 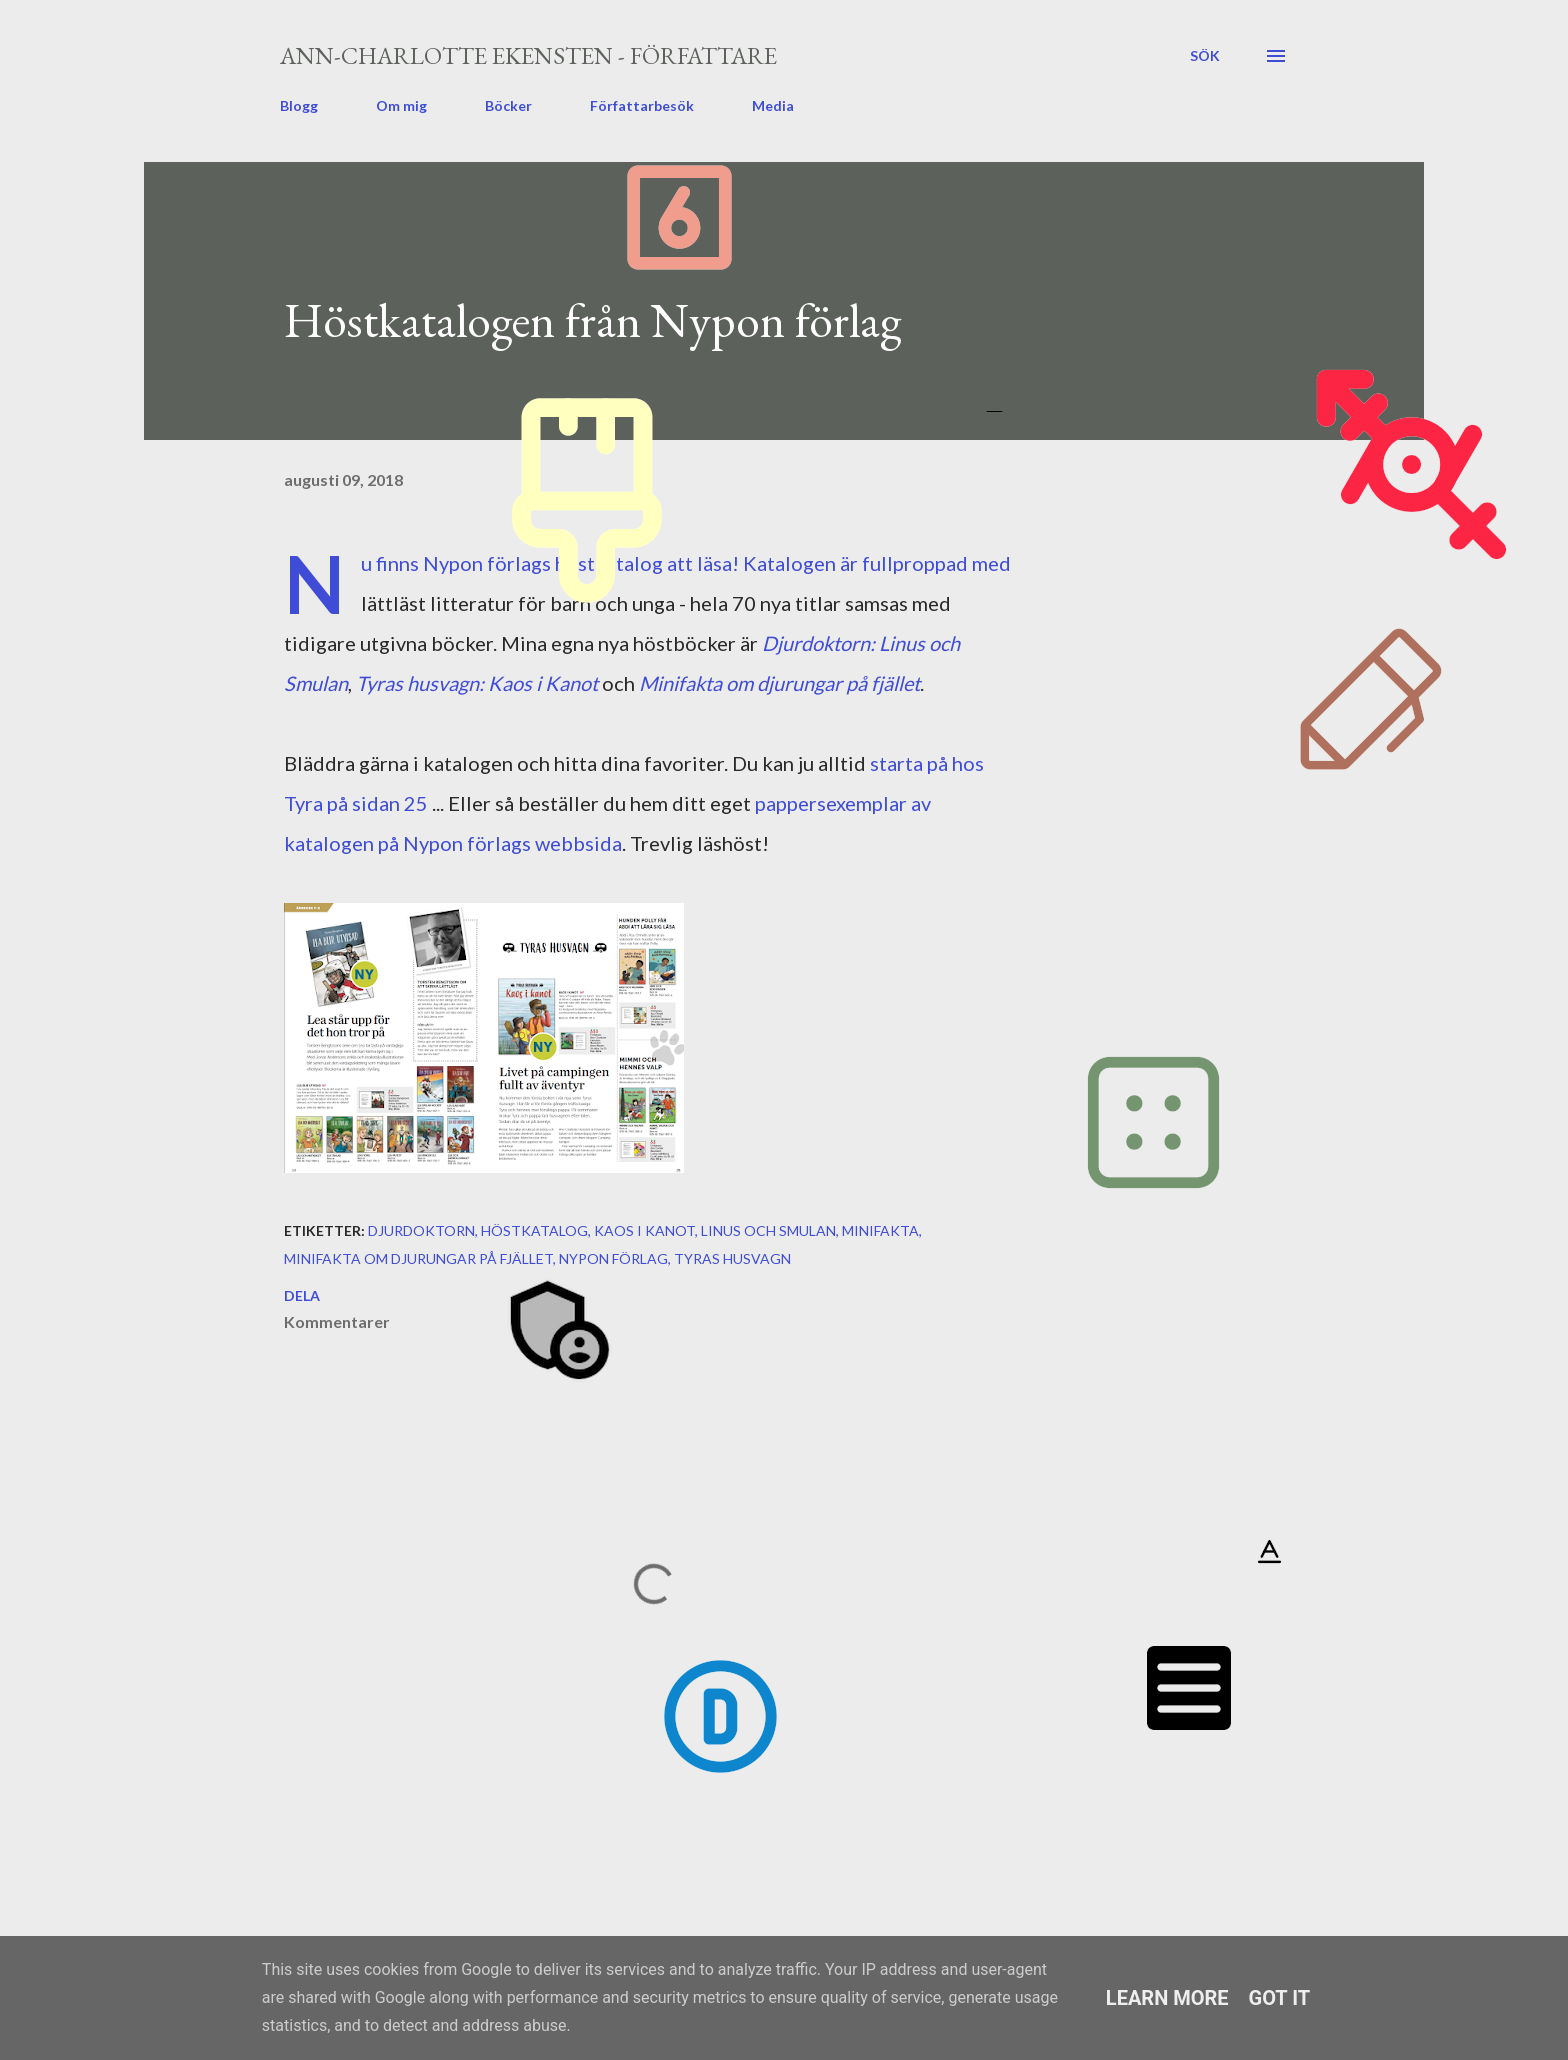 I want to click on access admin panel settings, so click(x=555, y=1325).